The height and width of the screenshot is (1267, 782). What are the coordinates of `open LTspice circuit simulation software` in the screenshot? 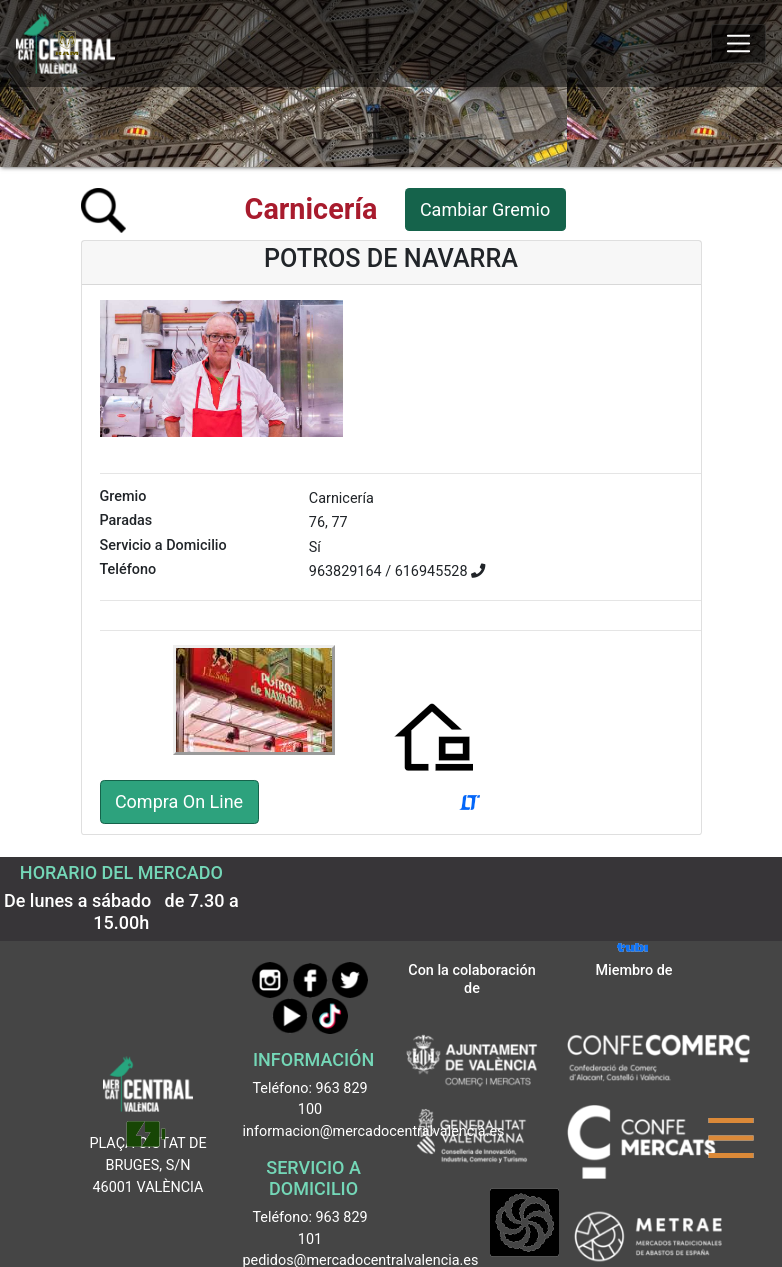 It's located at (469, 802).